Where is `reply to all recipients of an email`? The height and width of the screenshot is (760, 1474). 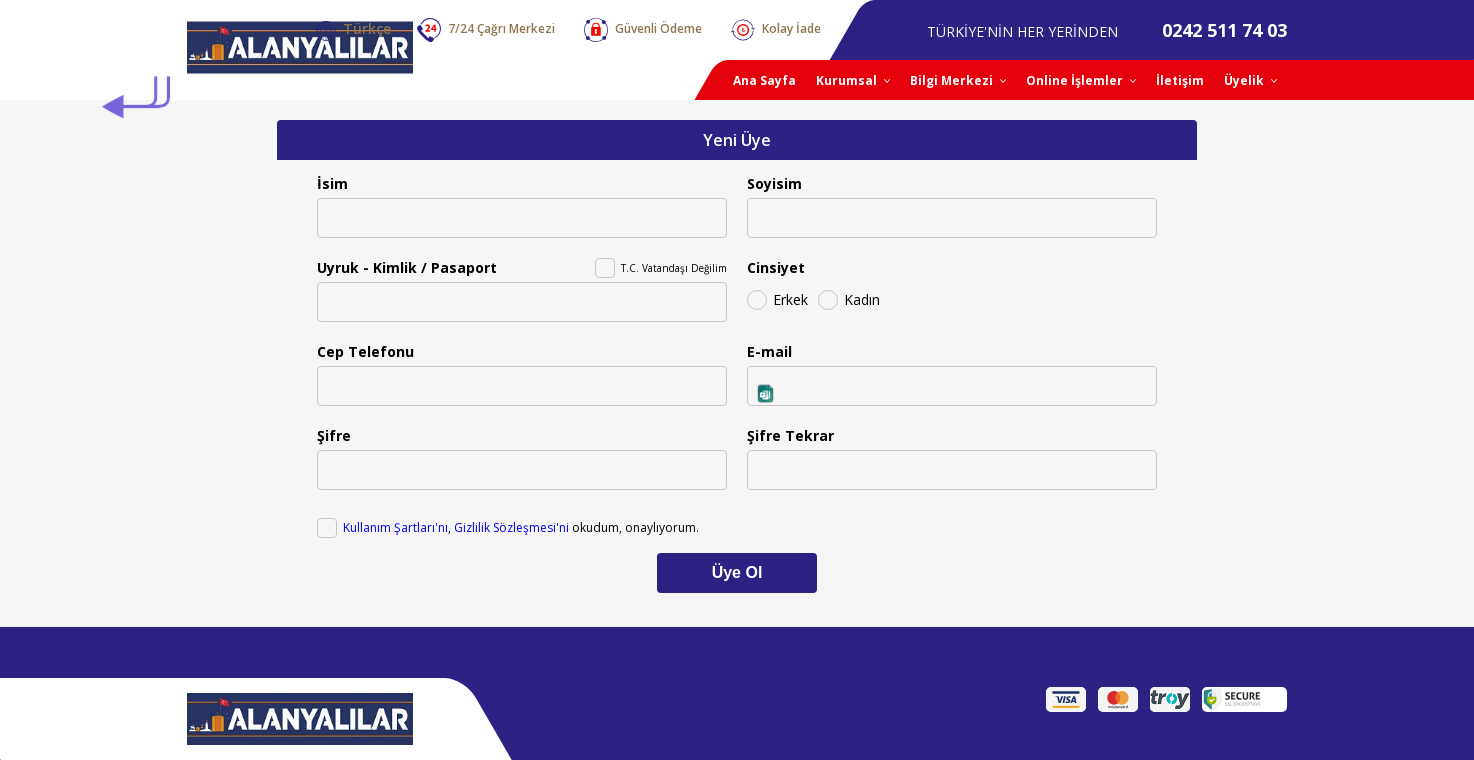
reply to all recipients of an email is located at coordinates (135, 97).